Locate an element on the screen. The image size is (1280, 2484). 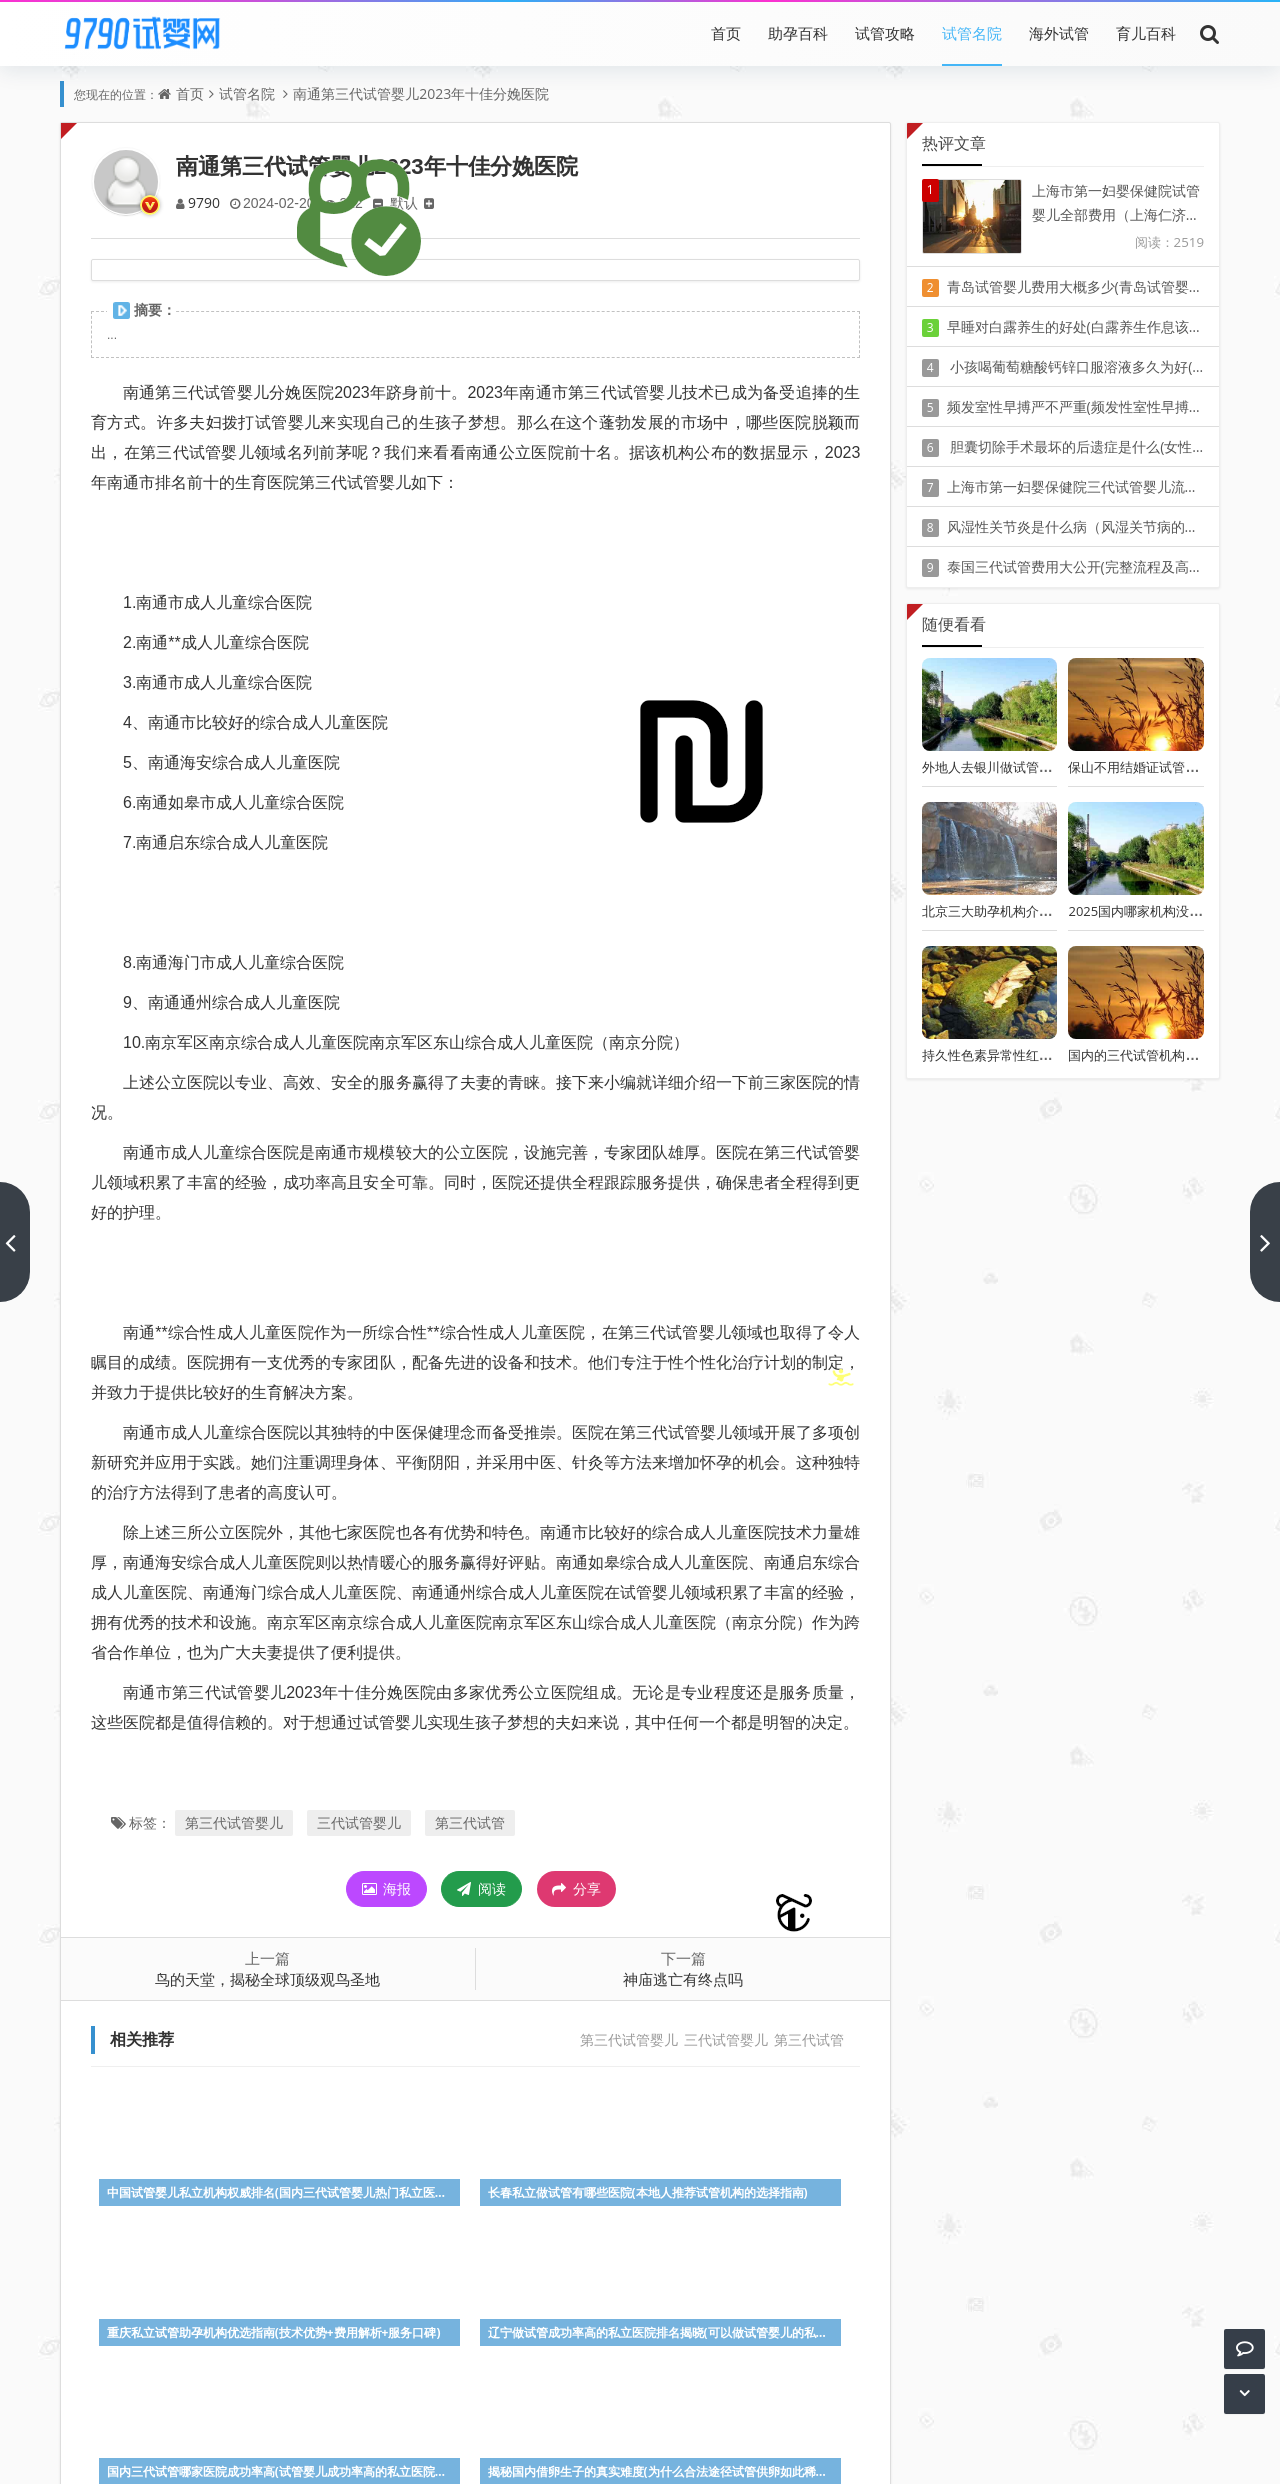
open the New York Times app is located at coordinates (794, 1912).